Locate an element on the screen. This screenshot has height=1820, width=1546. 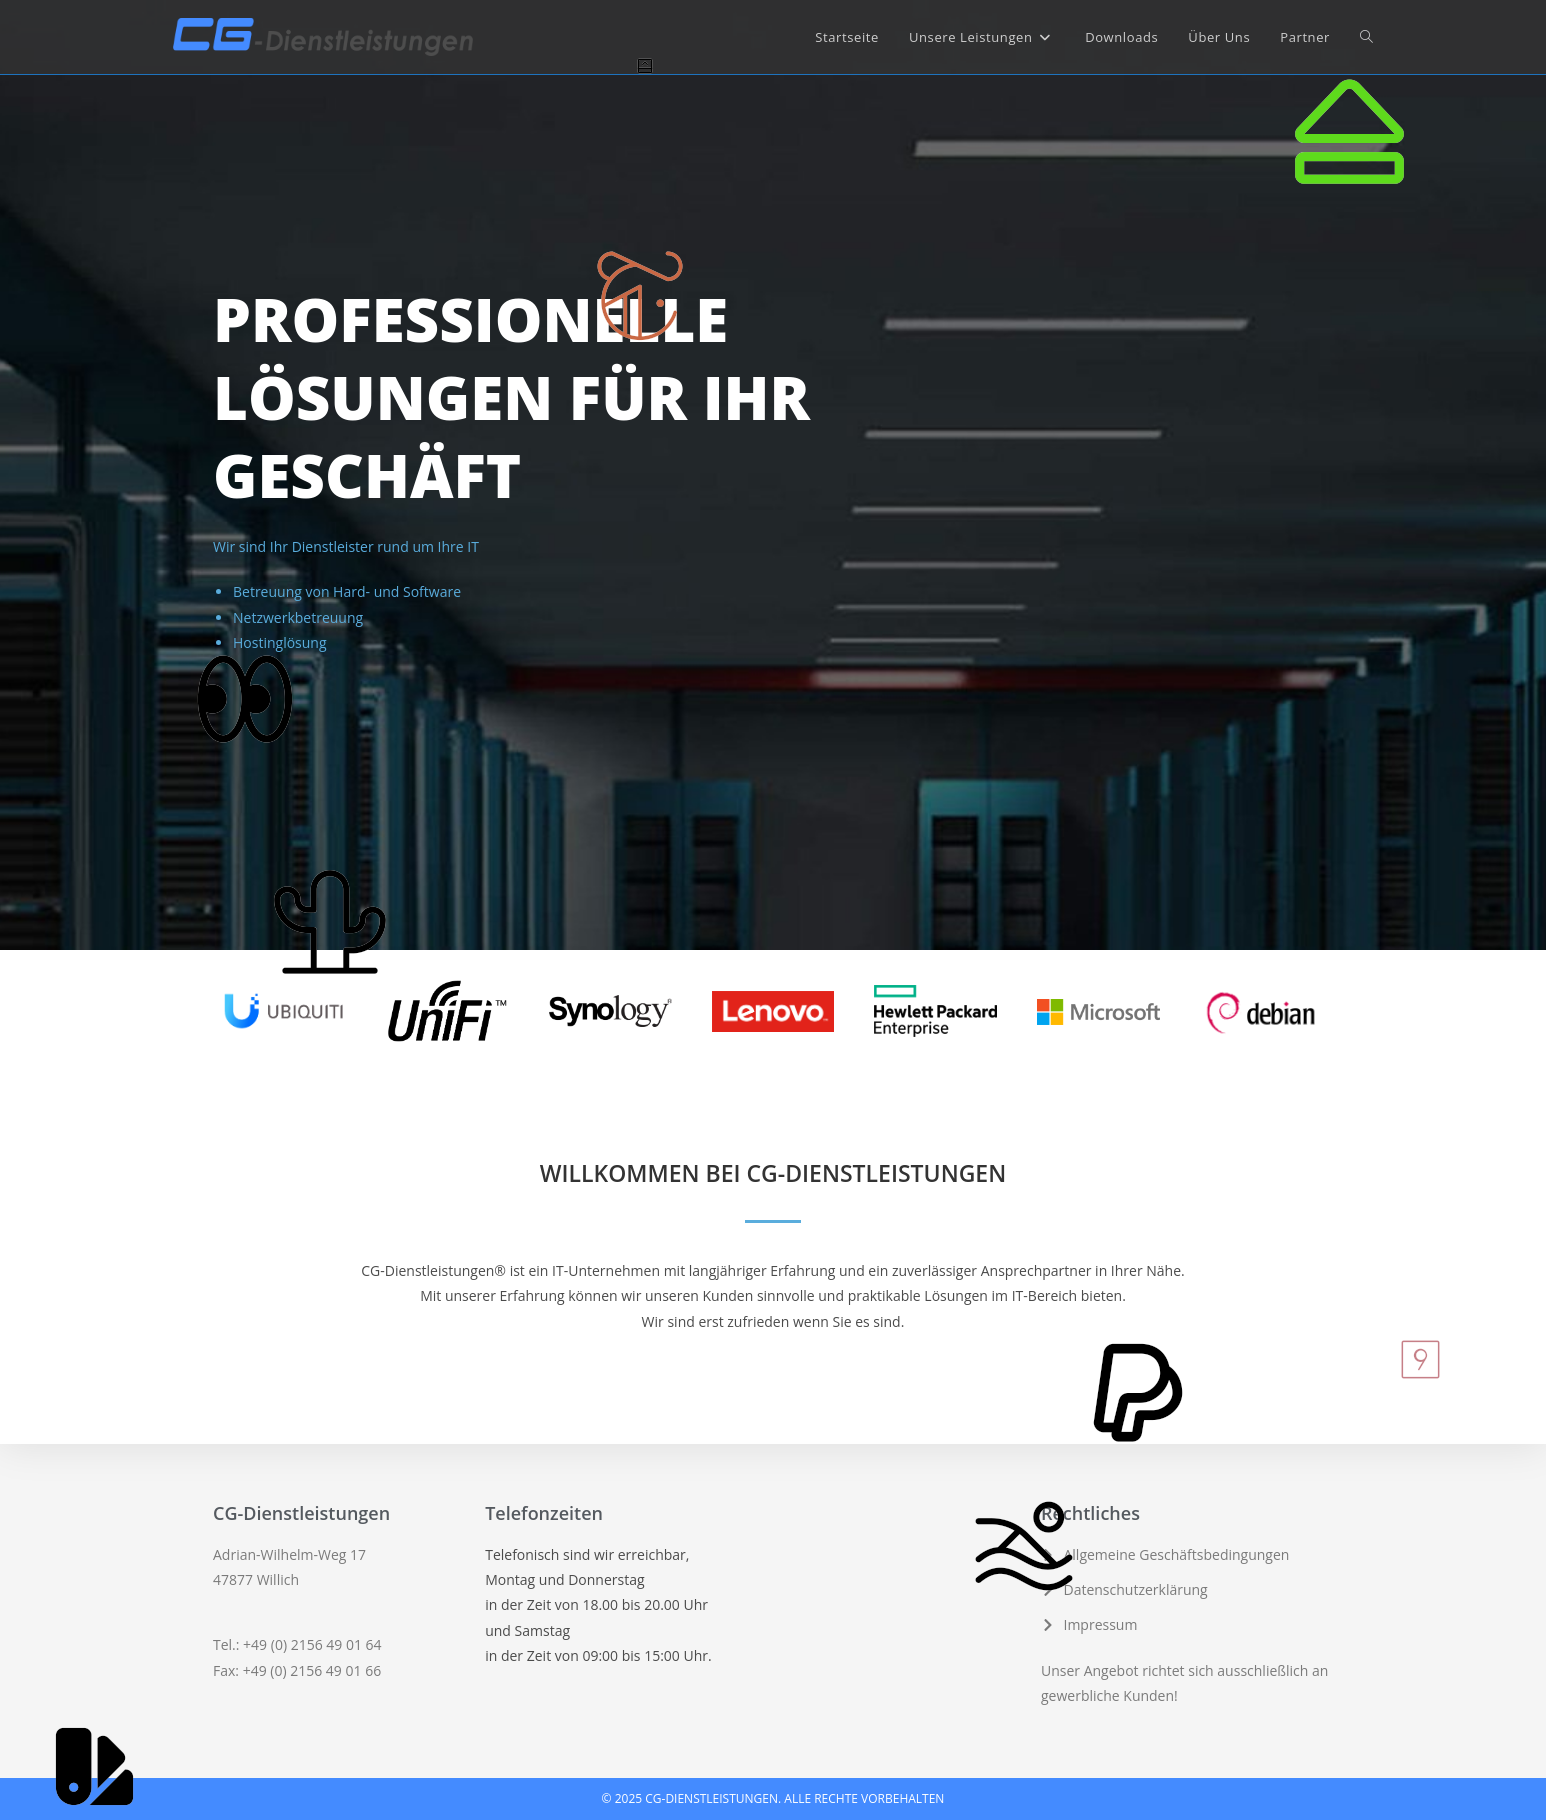
indicates desert or arid climate setting is located at coordinates (330, 926).